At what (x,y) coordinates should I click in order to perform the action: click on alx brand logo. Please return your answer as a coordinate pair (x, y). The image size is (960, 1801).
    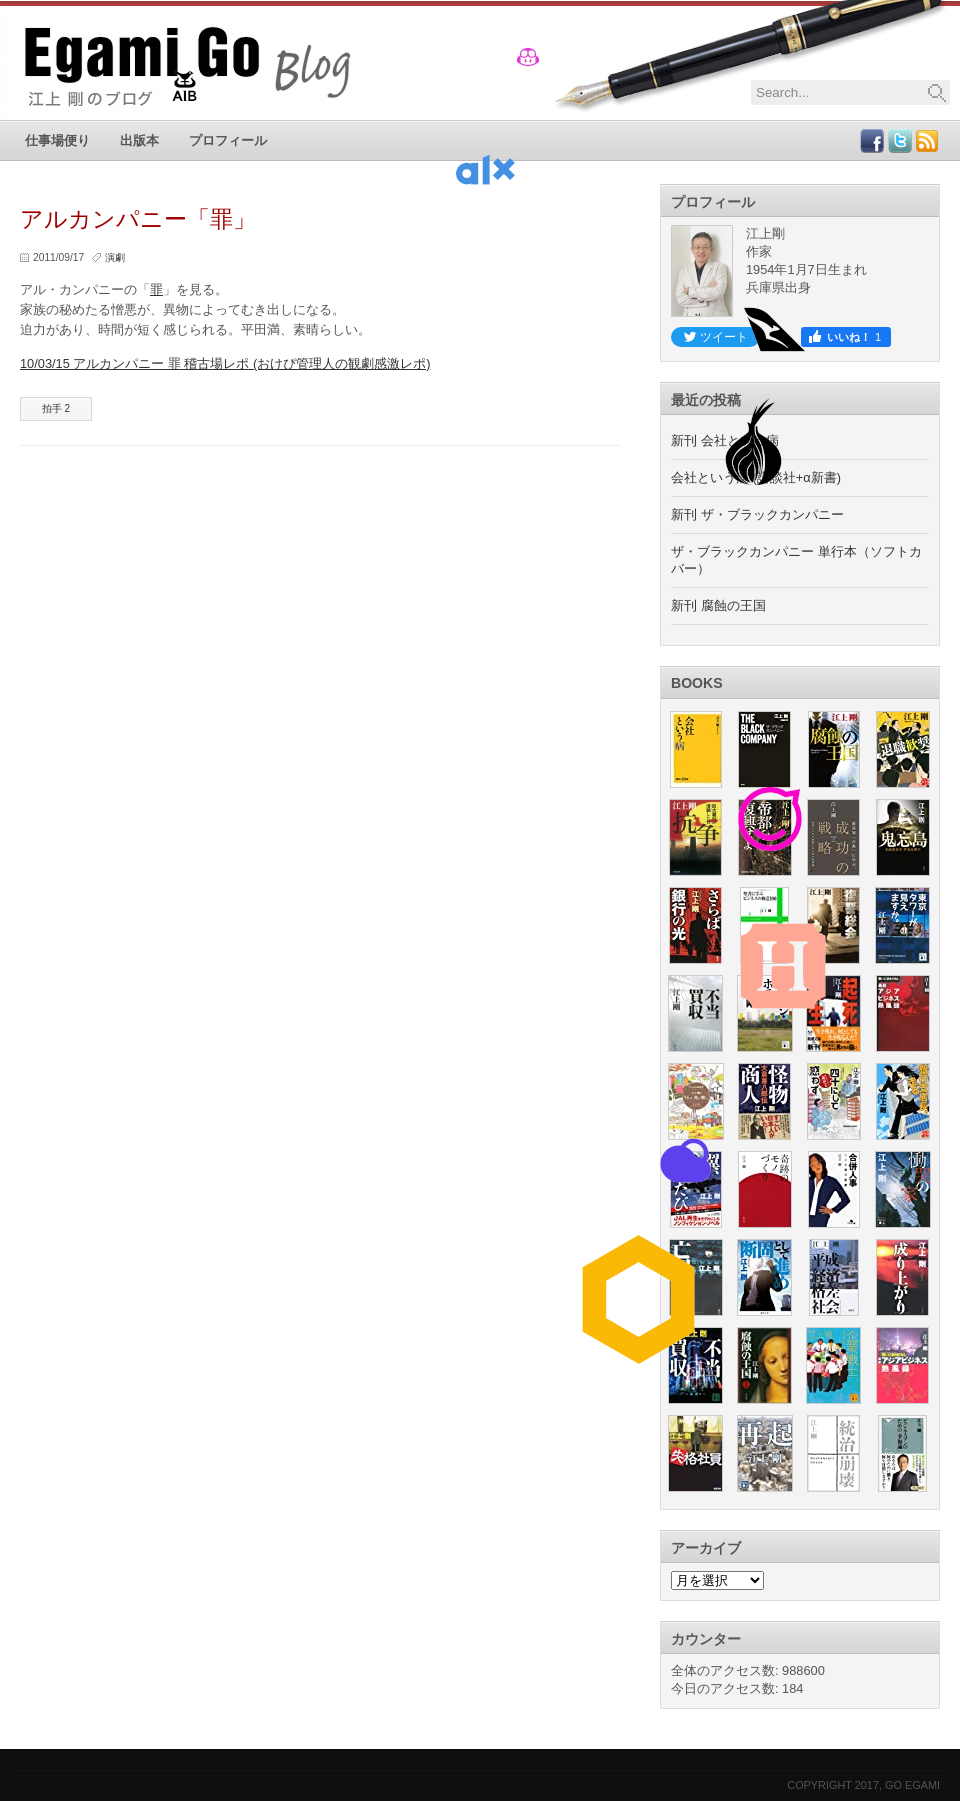
    Looking at the image, I should click on (485, 169).